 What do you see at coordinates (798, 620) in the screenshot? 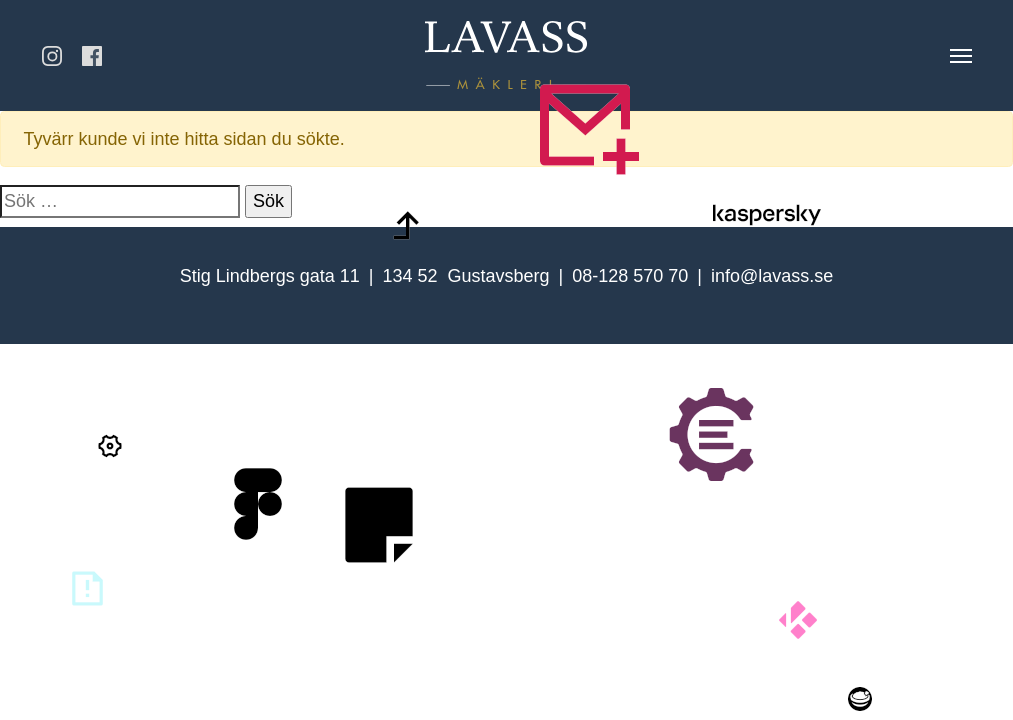
I see `open kodi media center app` at bounding box center [798, 620].